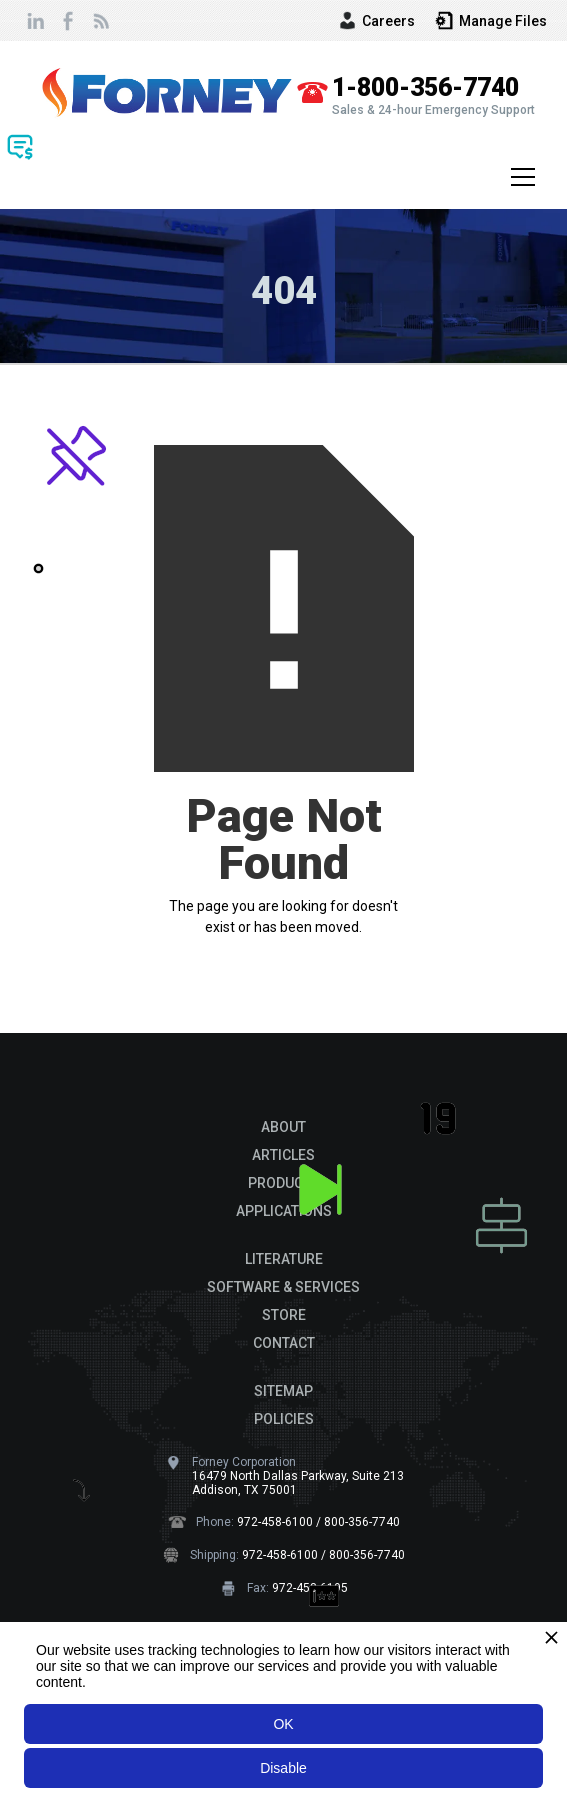  I want to click on unpin an item from your saved collection, so click(75, 457).